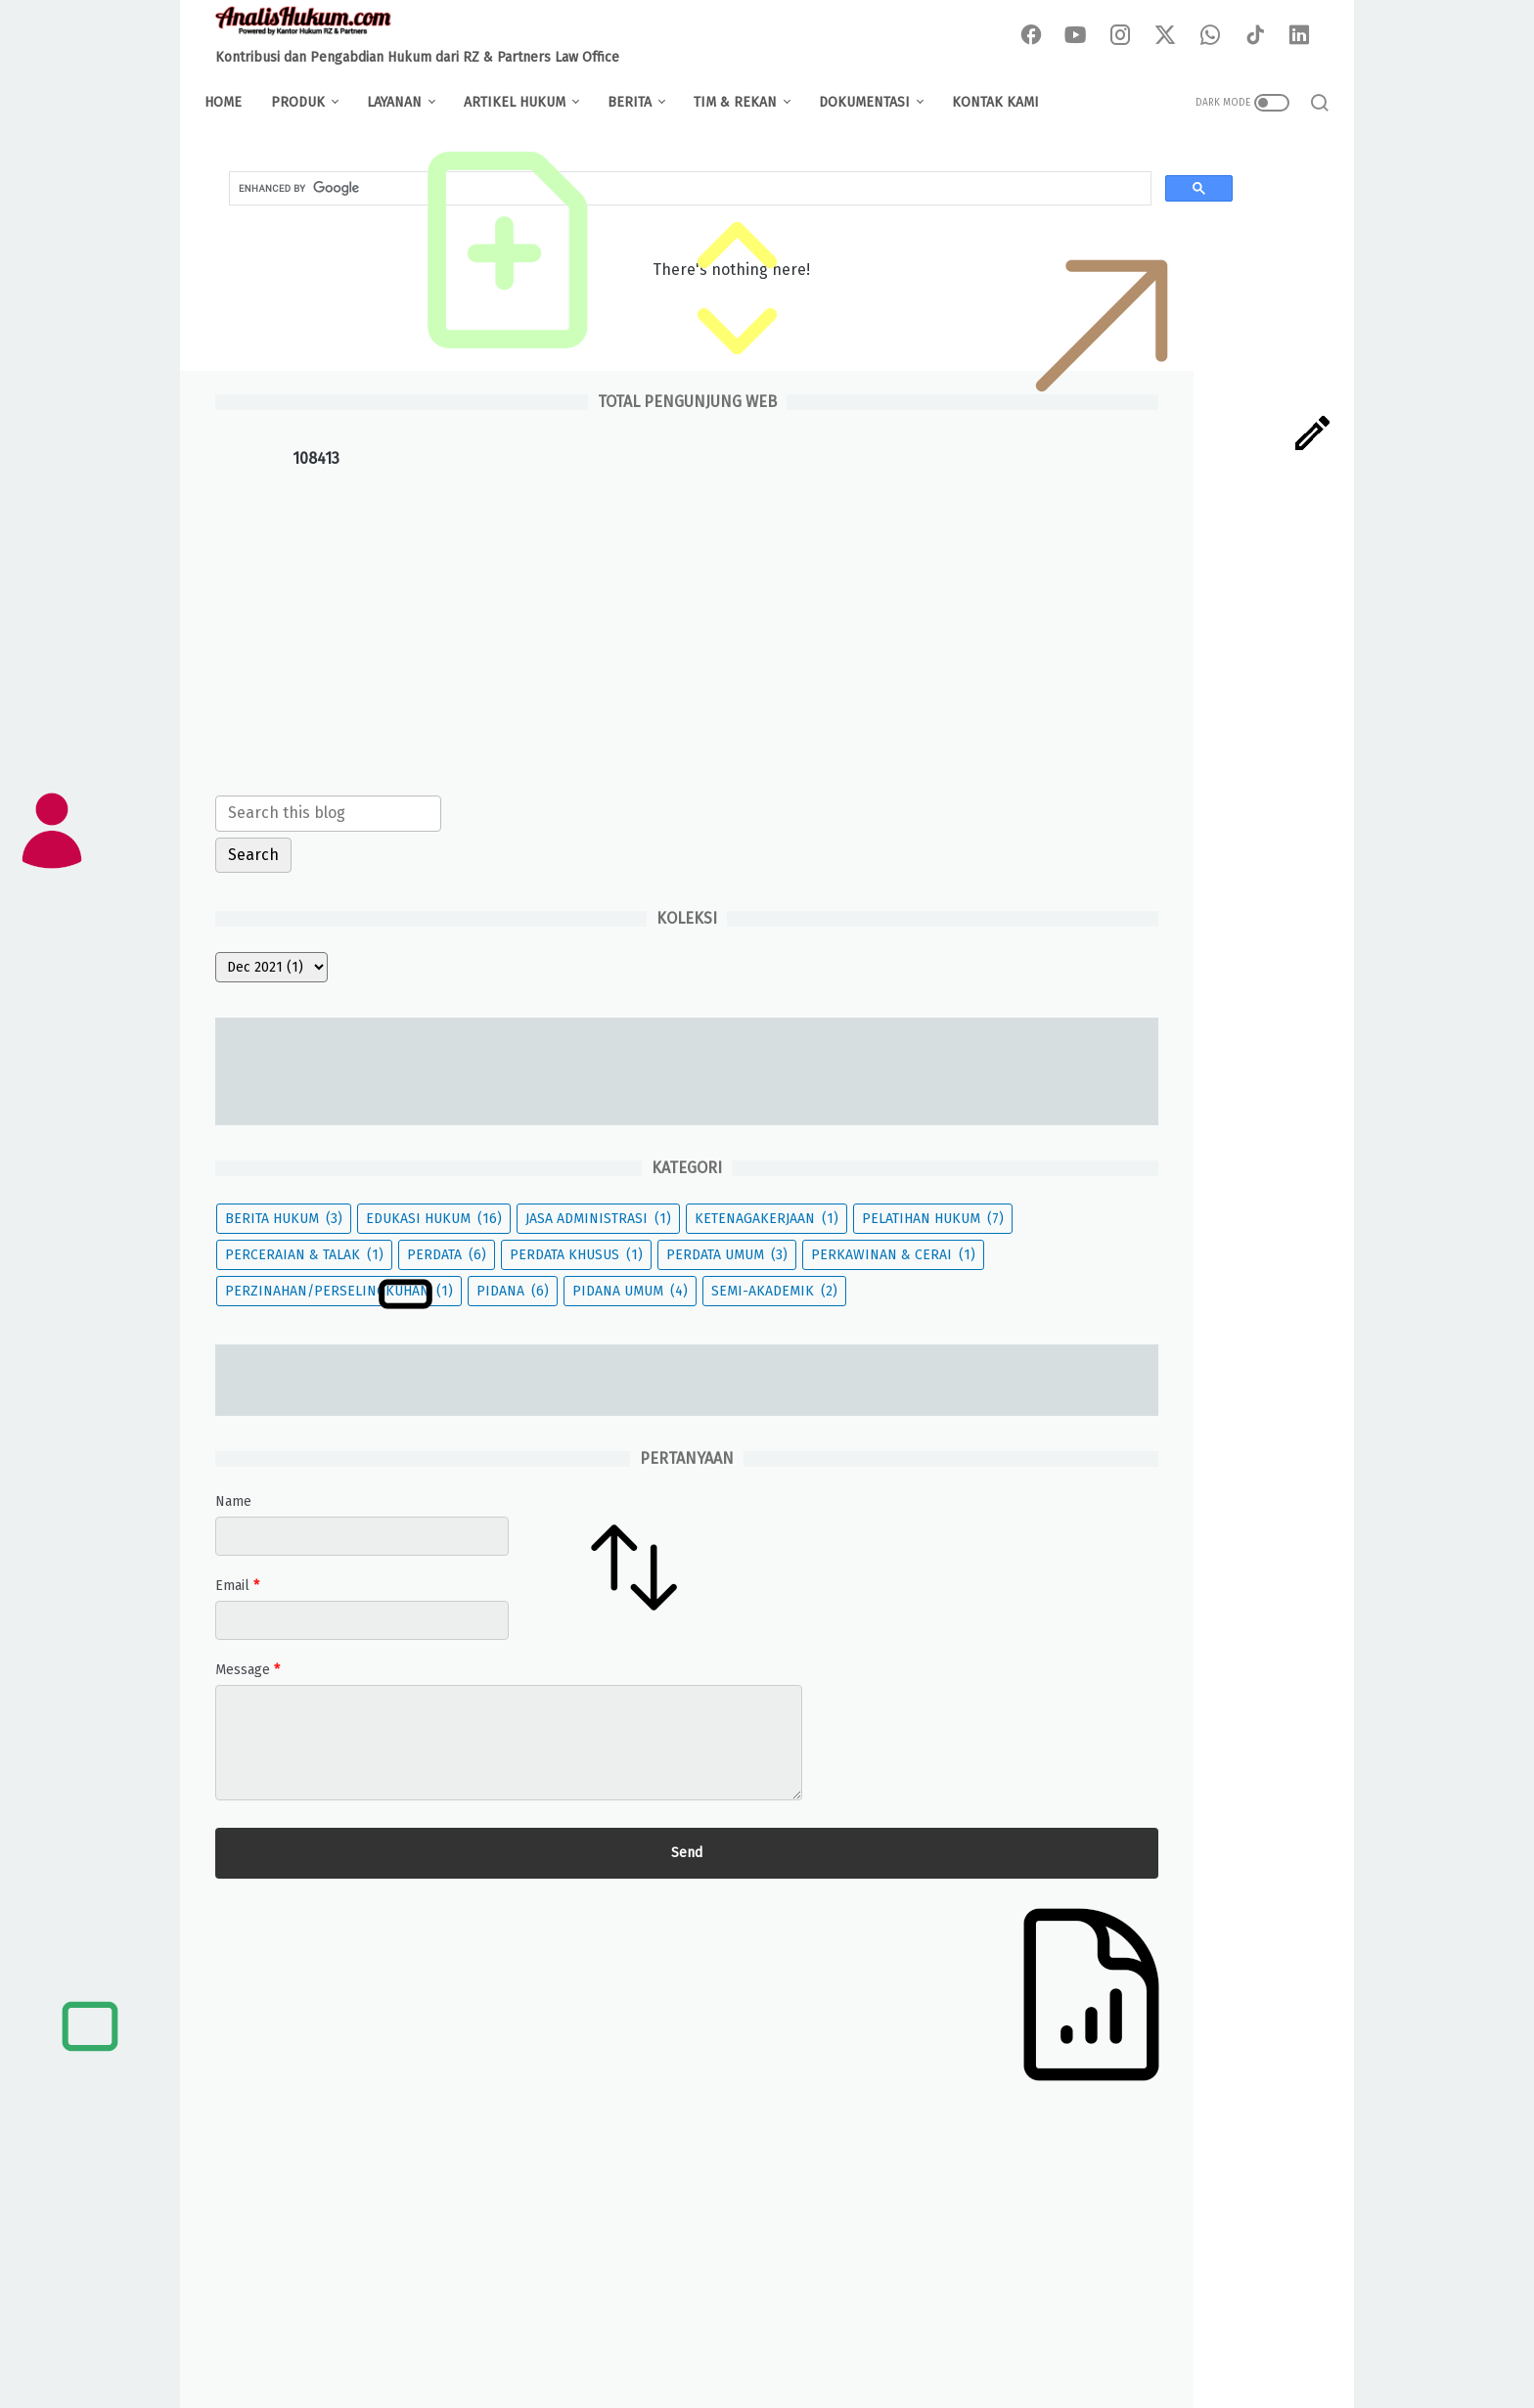 The width and height of the screenshot is (1534, 2408). I want to click on open link in new tab or window, so click(1102, 326).